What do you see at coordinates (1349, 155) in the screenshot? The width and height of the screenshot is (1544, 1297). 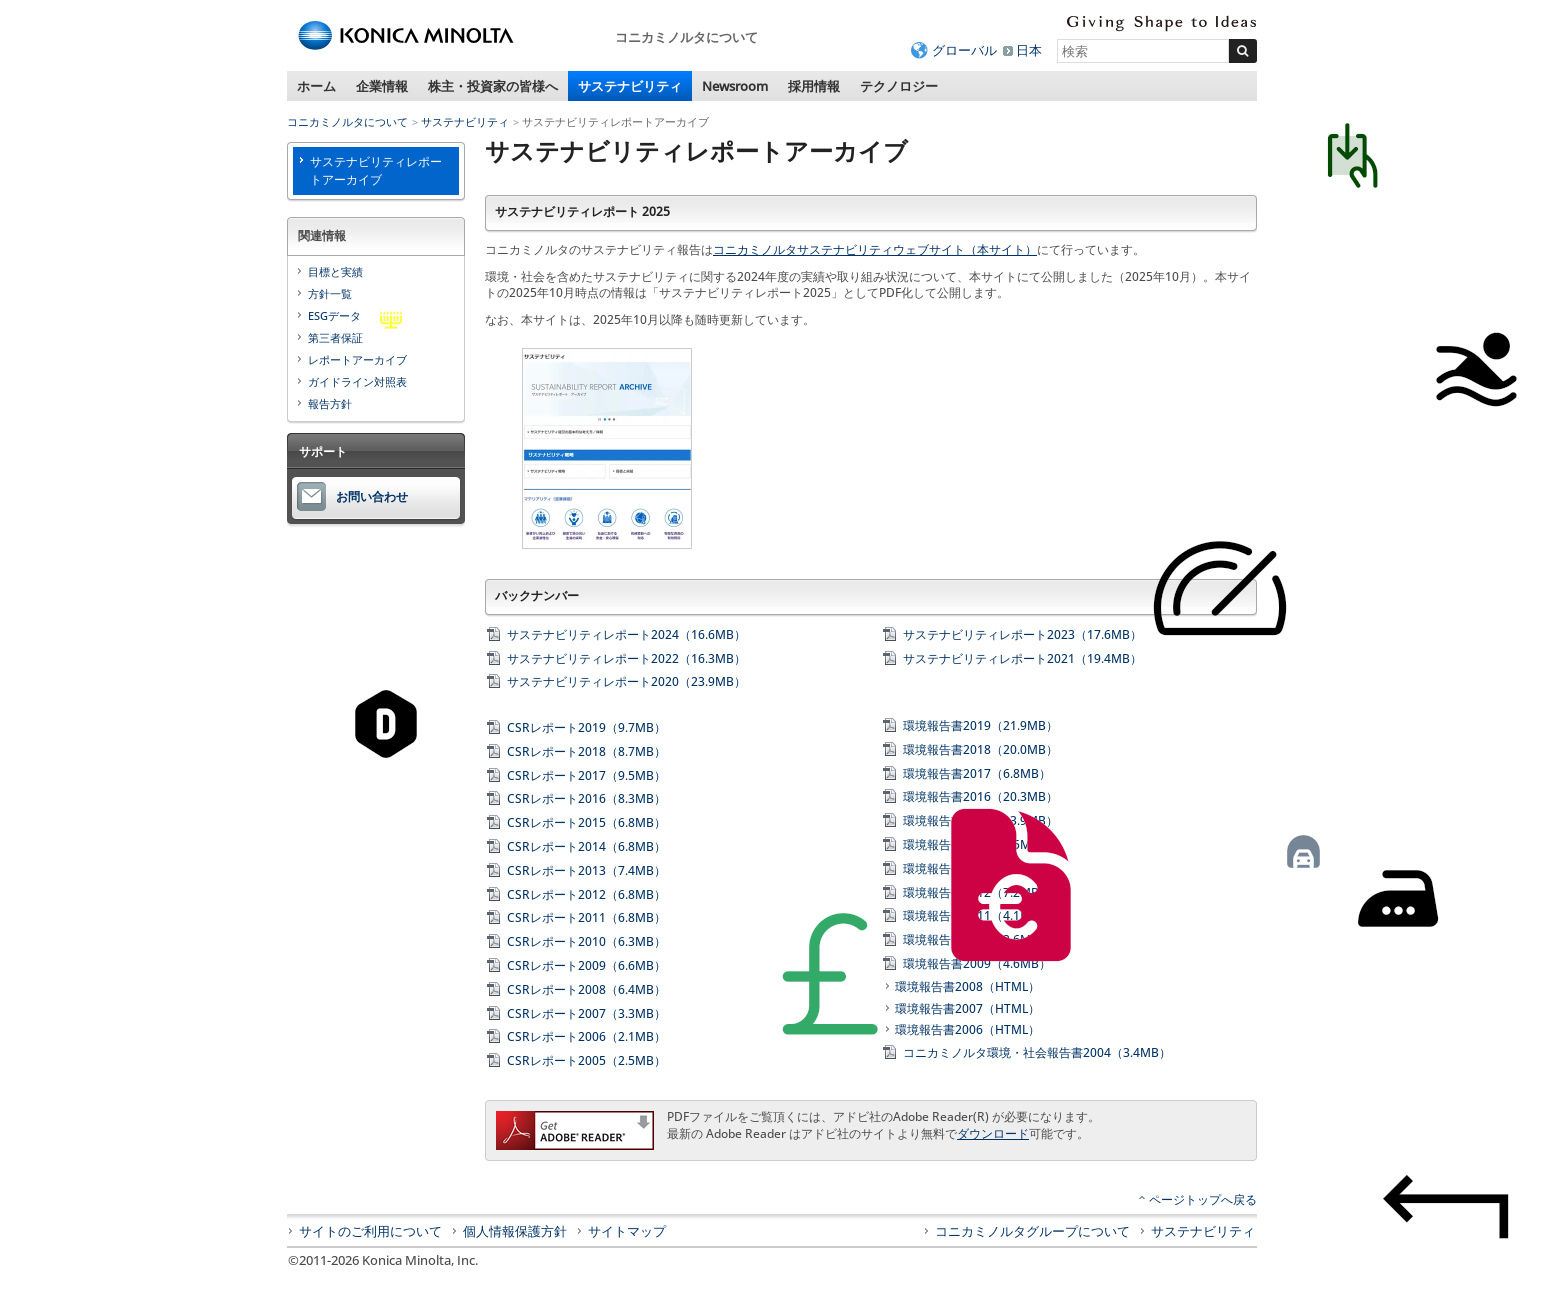 I see `withdraw cash or funds` at bounding box center [1349, 155].